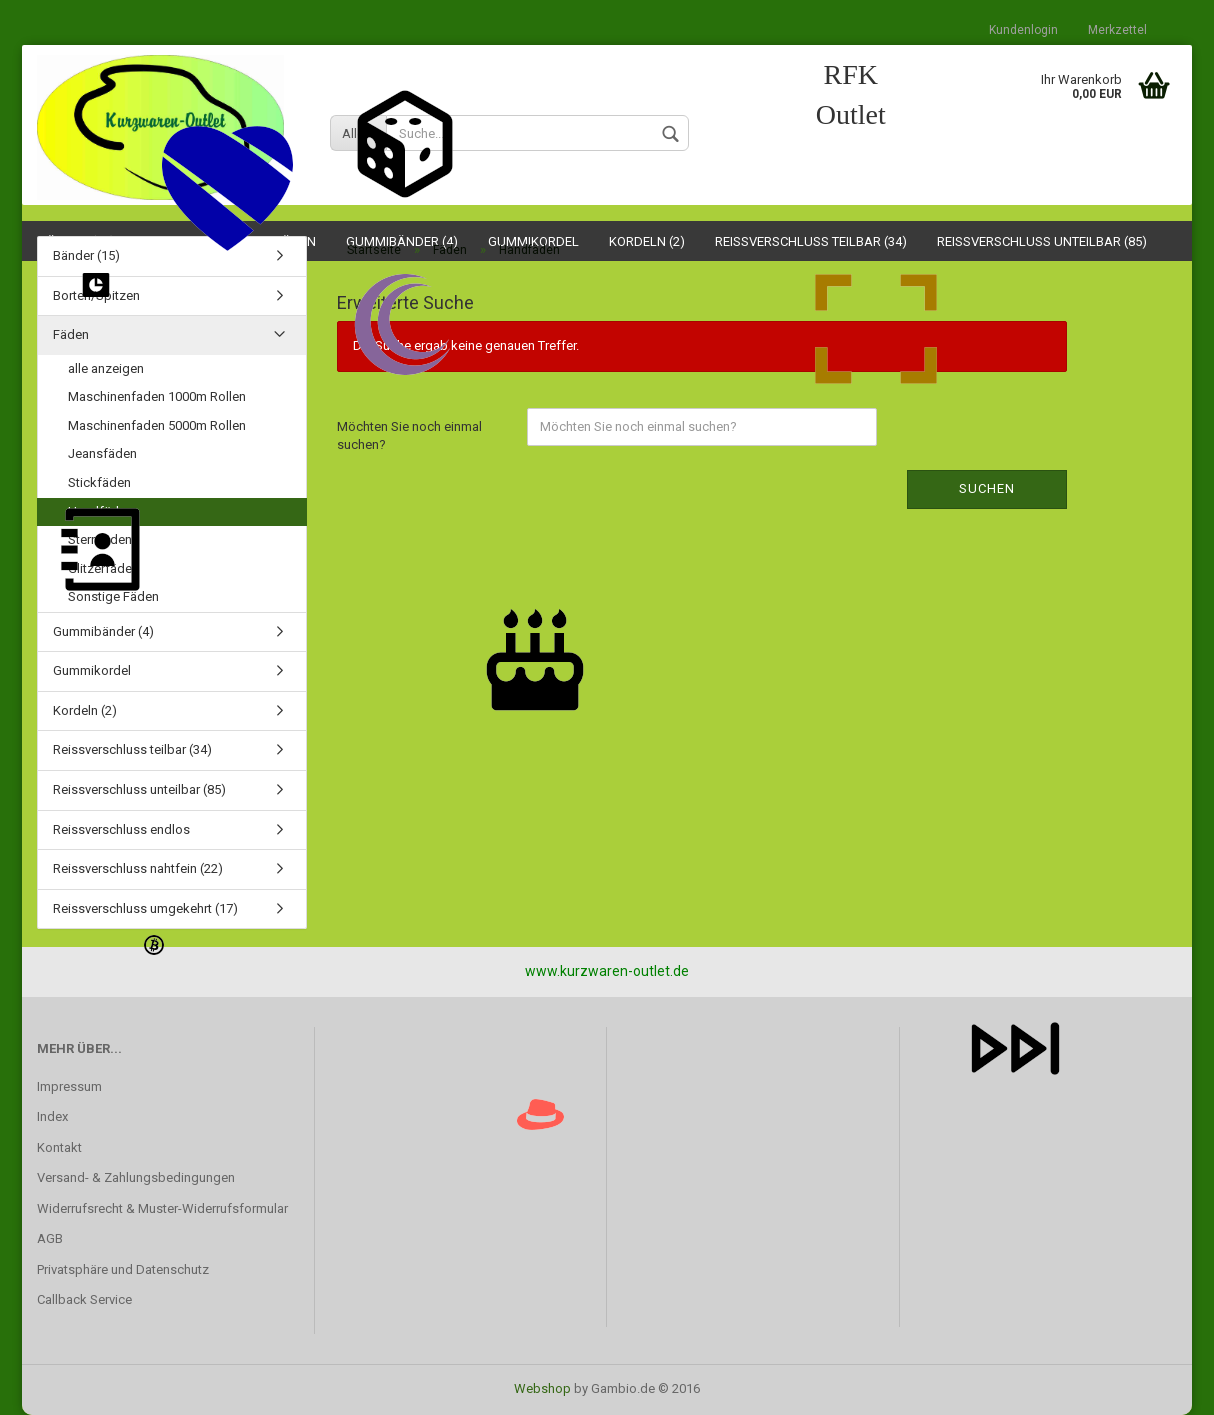 The width and height of the screenshot is (1214, 1415). I want to click on enter fullscreen mode, so click(876, 329).